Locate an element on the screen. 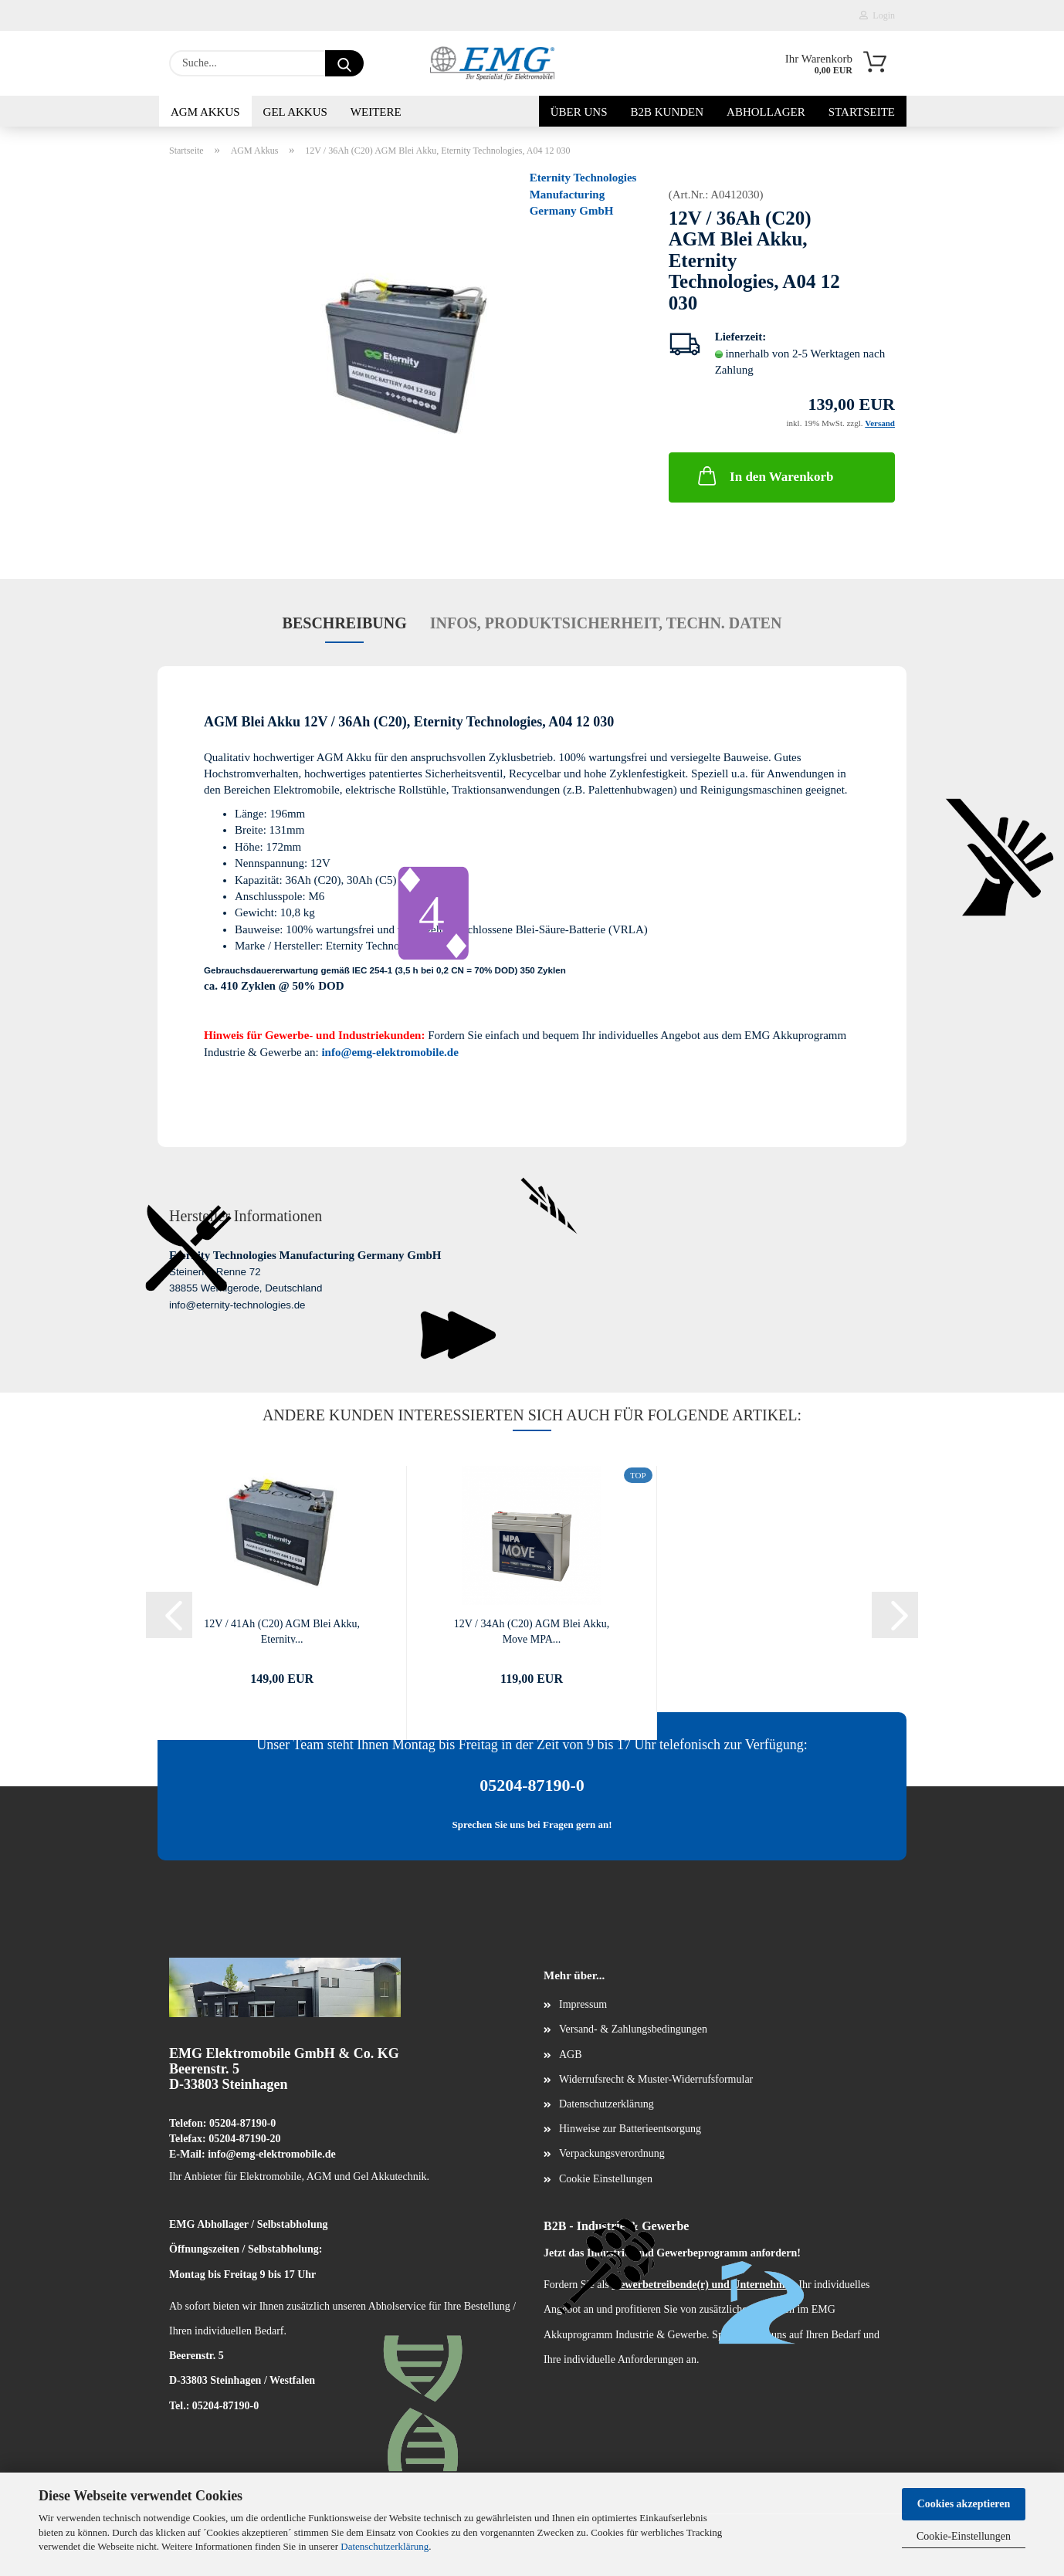  indicates a coiled nail or screw fastener item is located at coordinates (549, 1206).